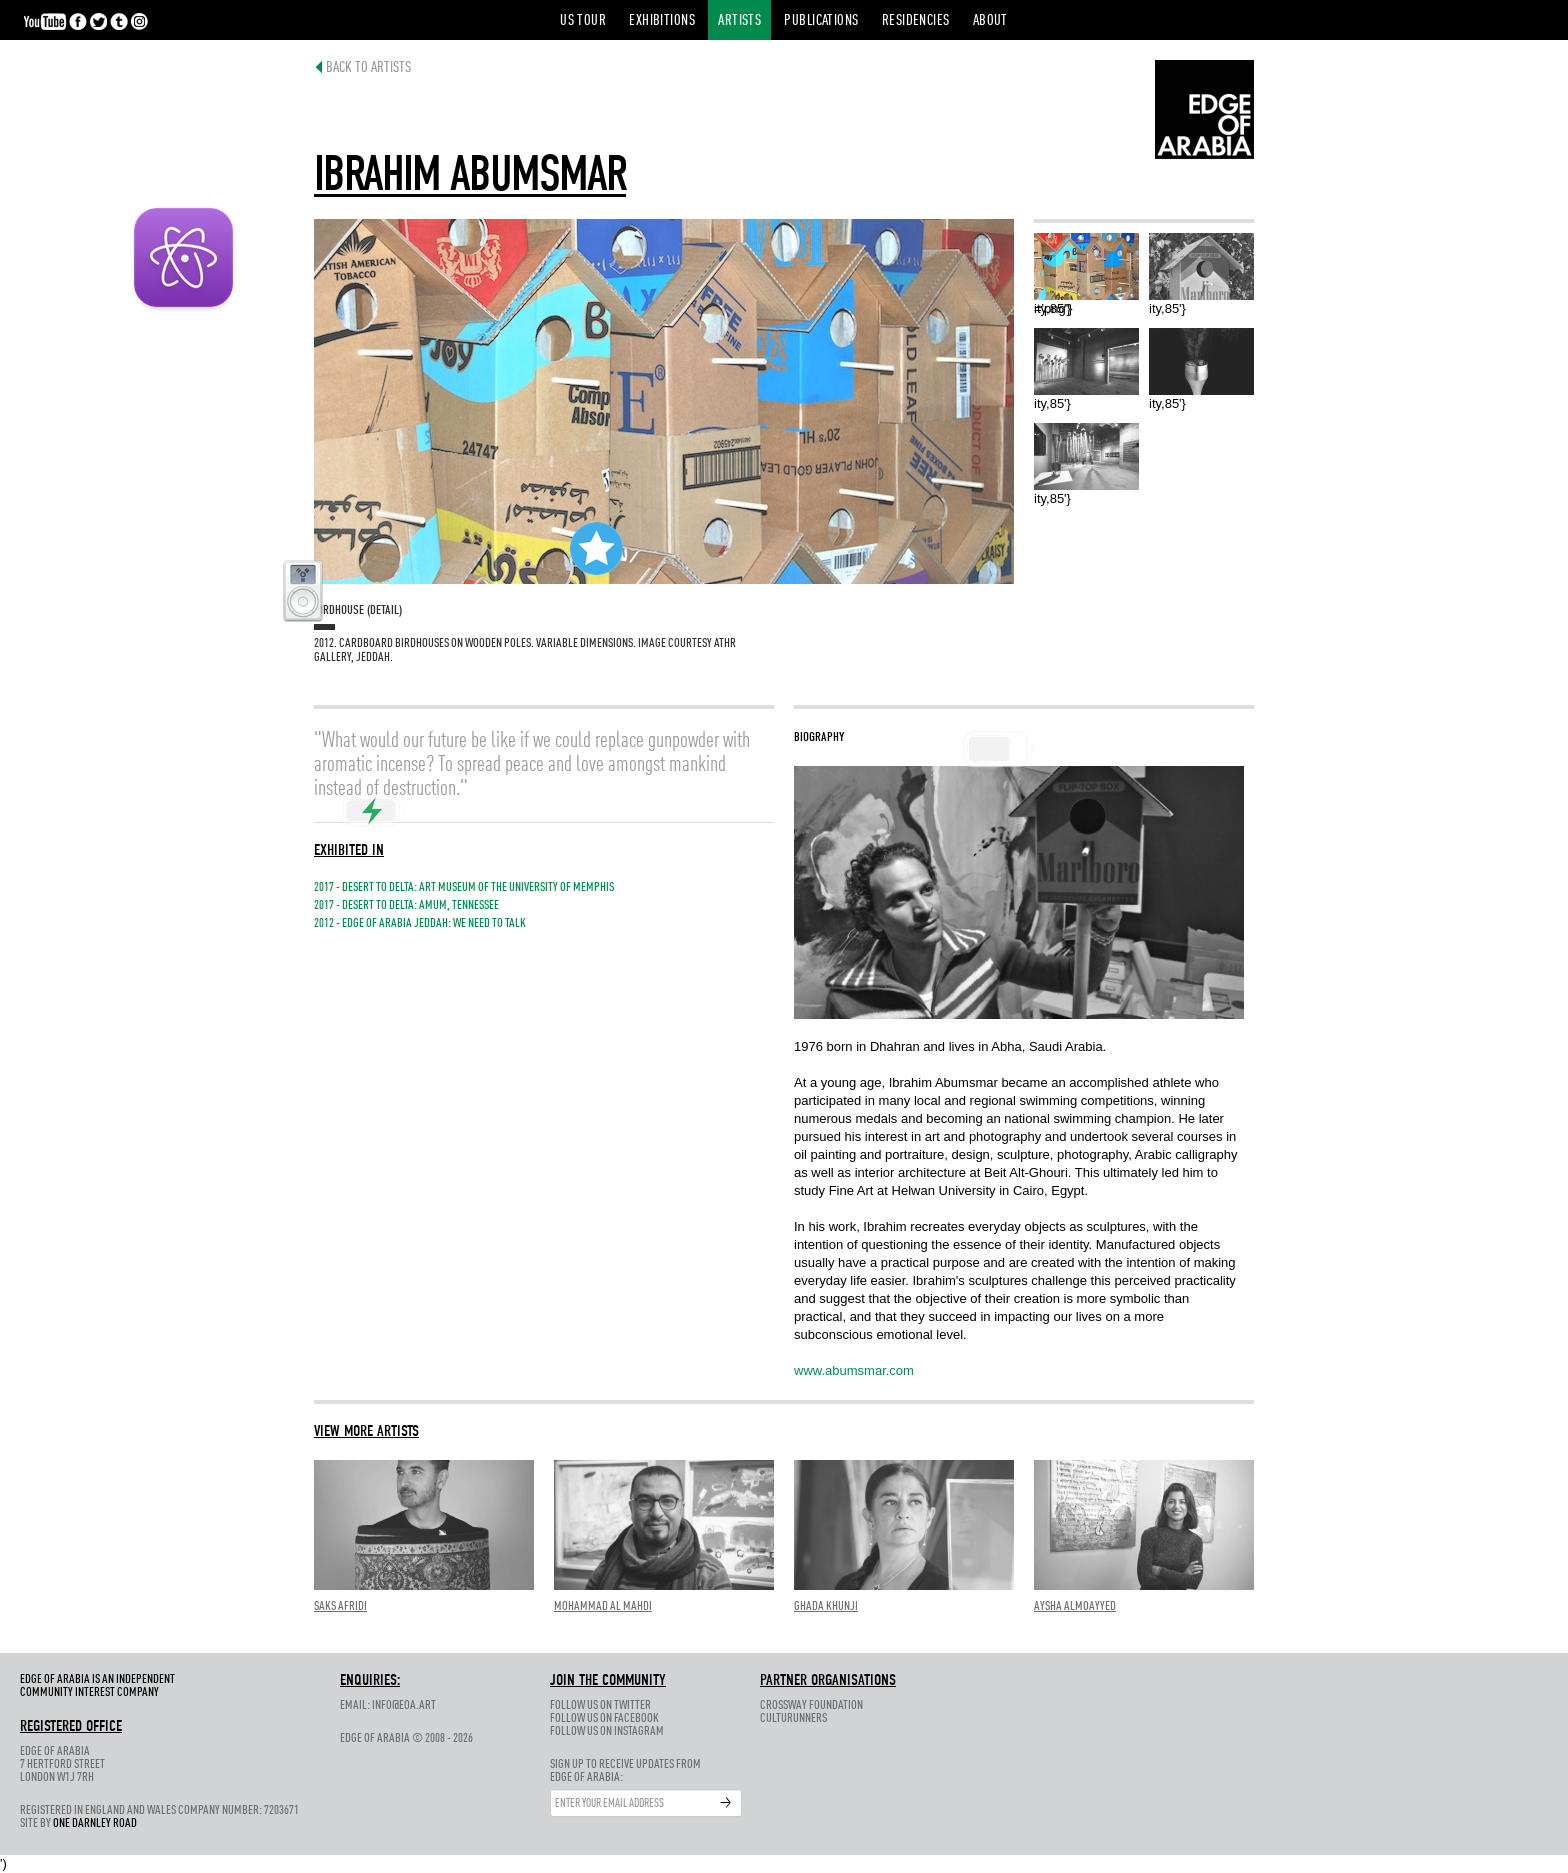  I want to click on open atom nightly text editor, so click(183, 257).